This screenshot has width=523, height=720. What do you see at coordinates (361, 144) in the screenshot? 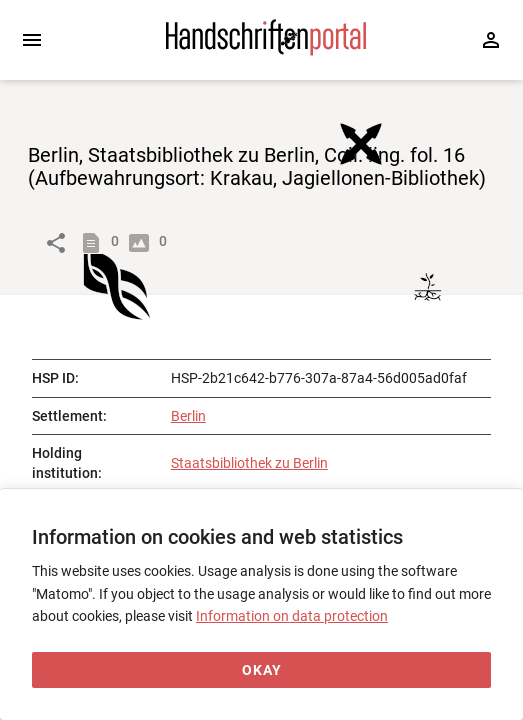
I see `expand content in multiple directions` at bounding box center [361, 144].